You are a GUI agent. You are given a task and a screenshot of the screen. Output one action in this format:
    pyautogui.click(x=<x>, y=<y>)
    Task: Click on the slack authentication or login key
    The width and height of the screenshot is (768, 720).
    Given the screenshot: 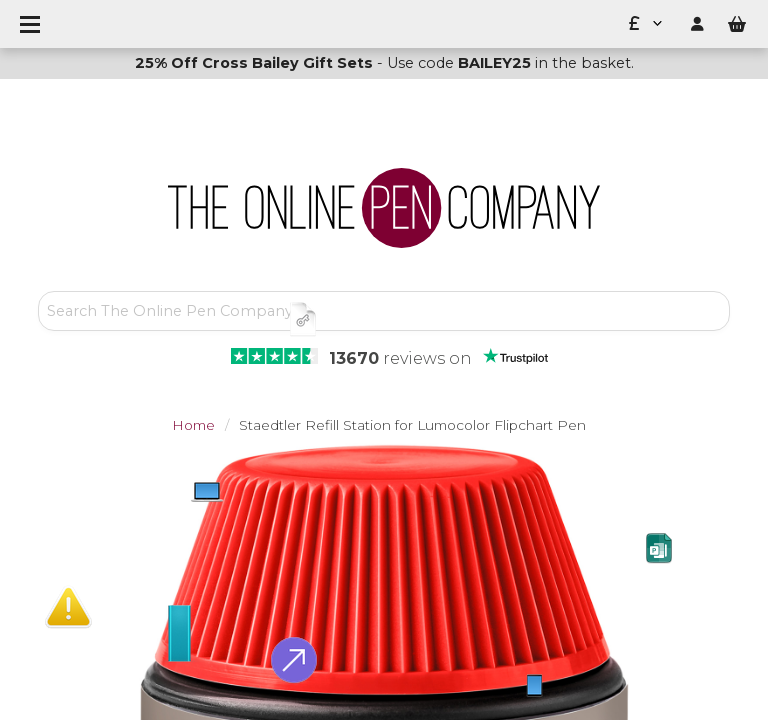 What is the action you would take?
    pyautogui.click(x=303, y=320)
    